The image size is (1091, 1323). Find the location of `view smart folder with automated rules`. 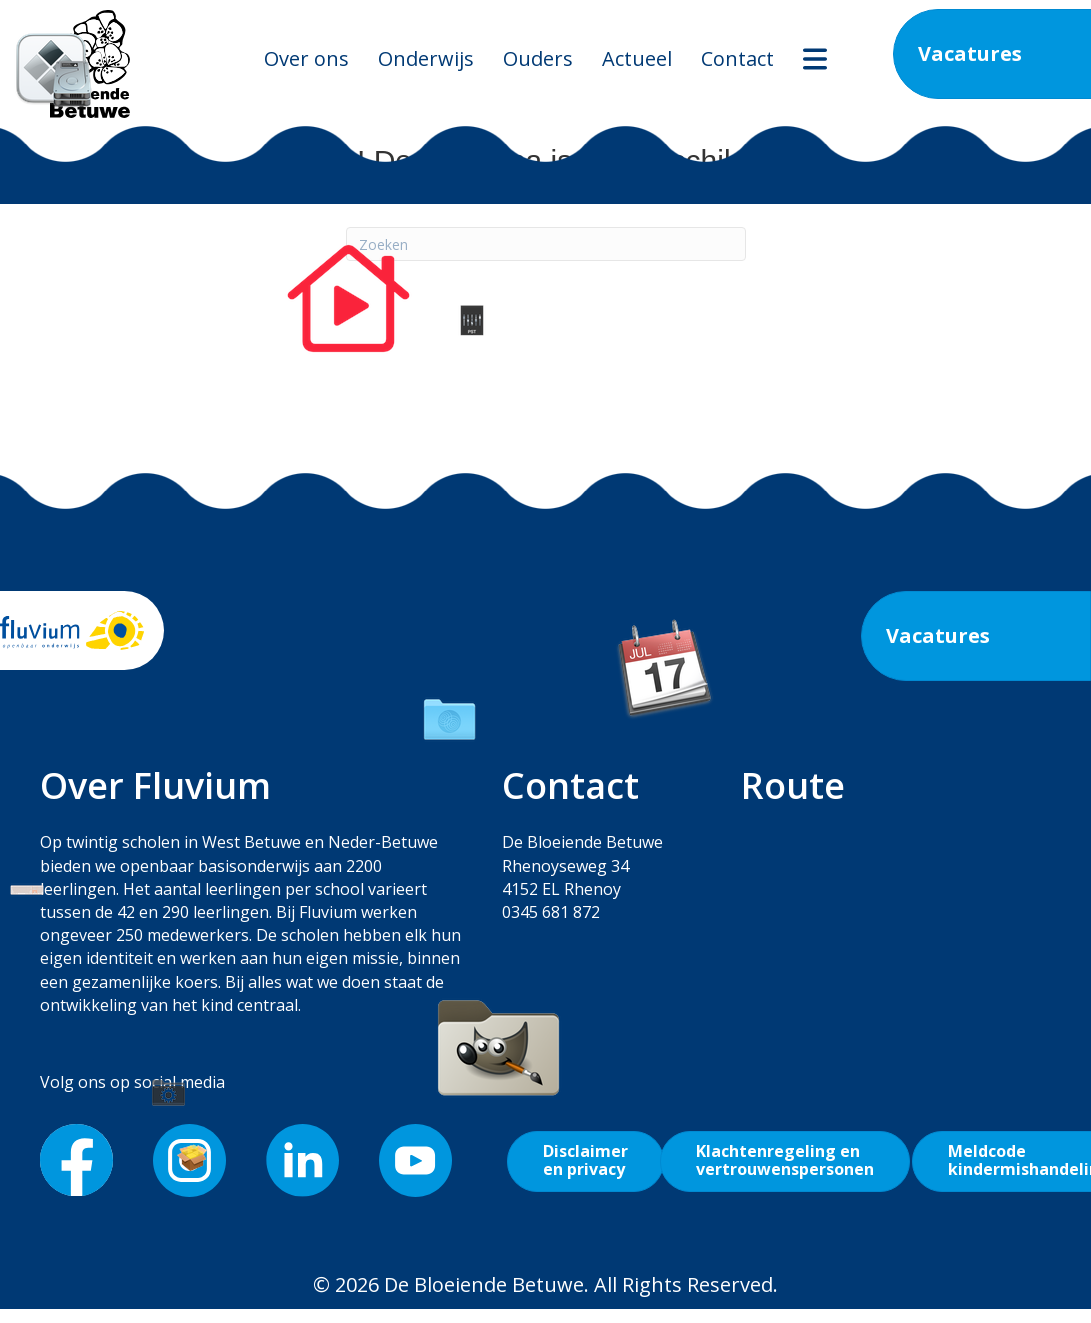

view smart folder with automated rules is located at coordinates (168, 1092).